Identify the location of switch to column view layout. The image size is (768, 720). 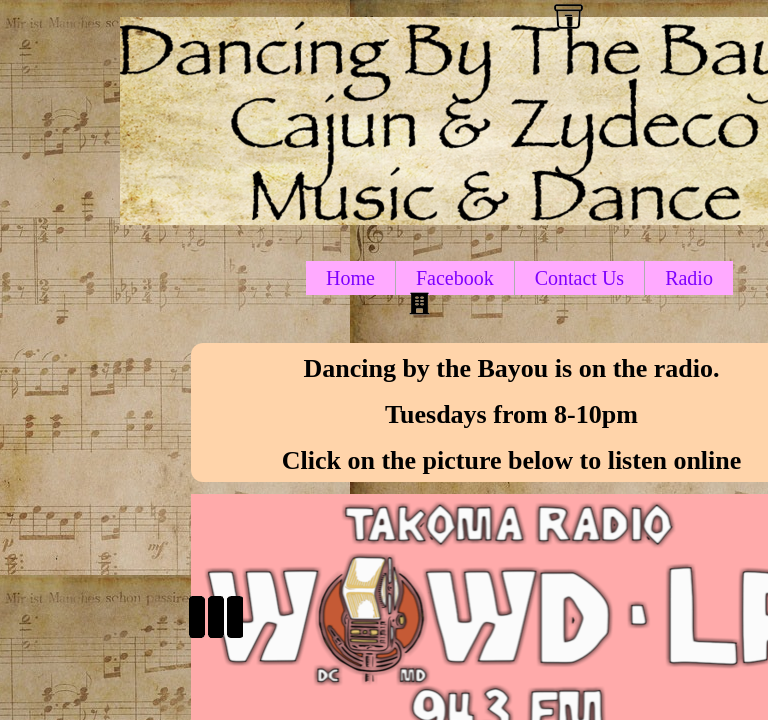
(214, 618).